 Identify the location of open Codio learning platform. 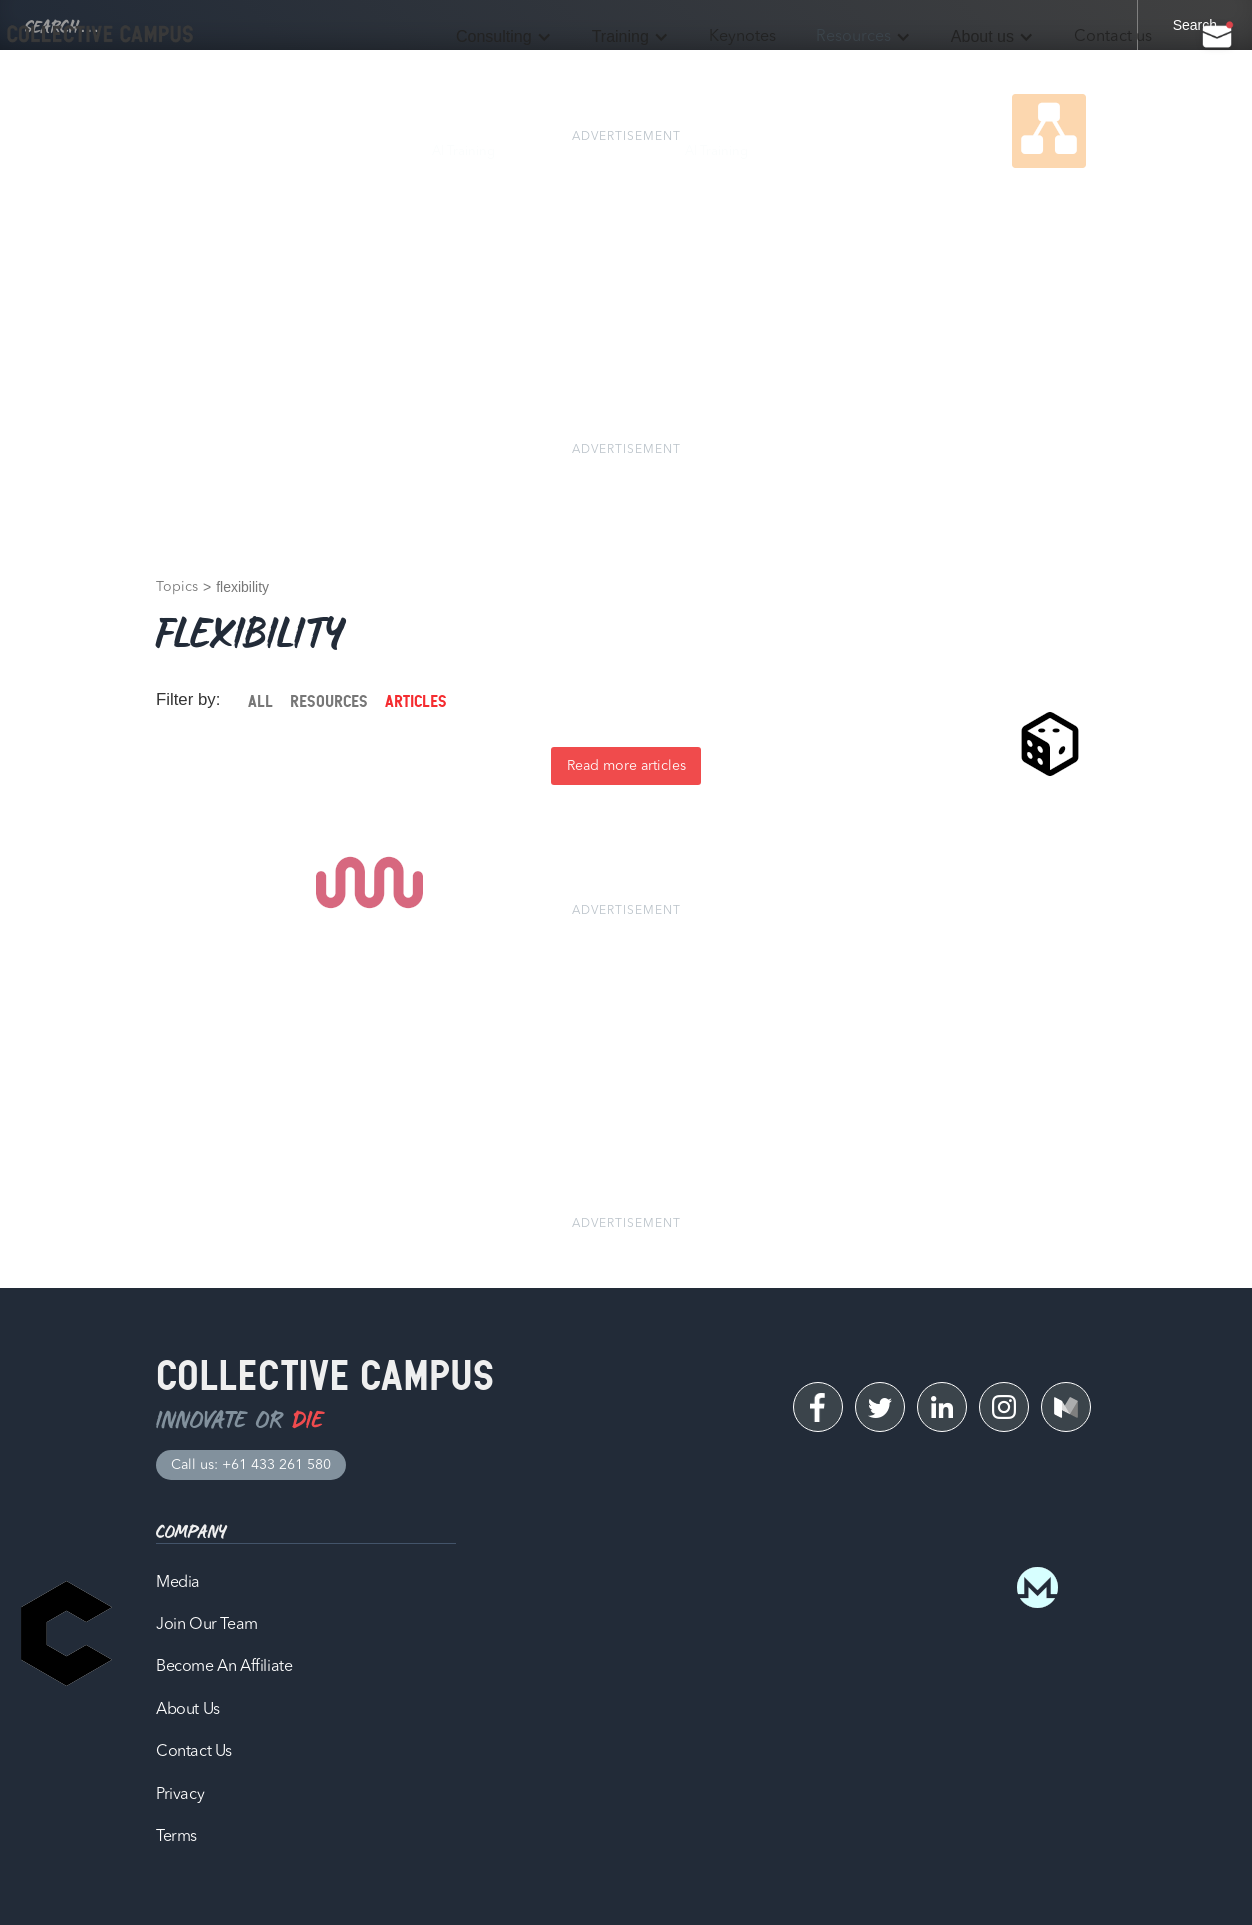
(66, 1633).